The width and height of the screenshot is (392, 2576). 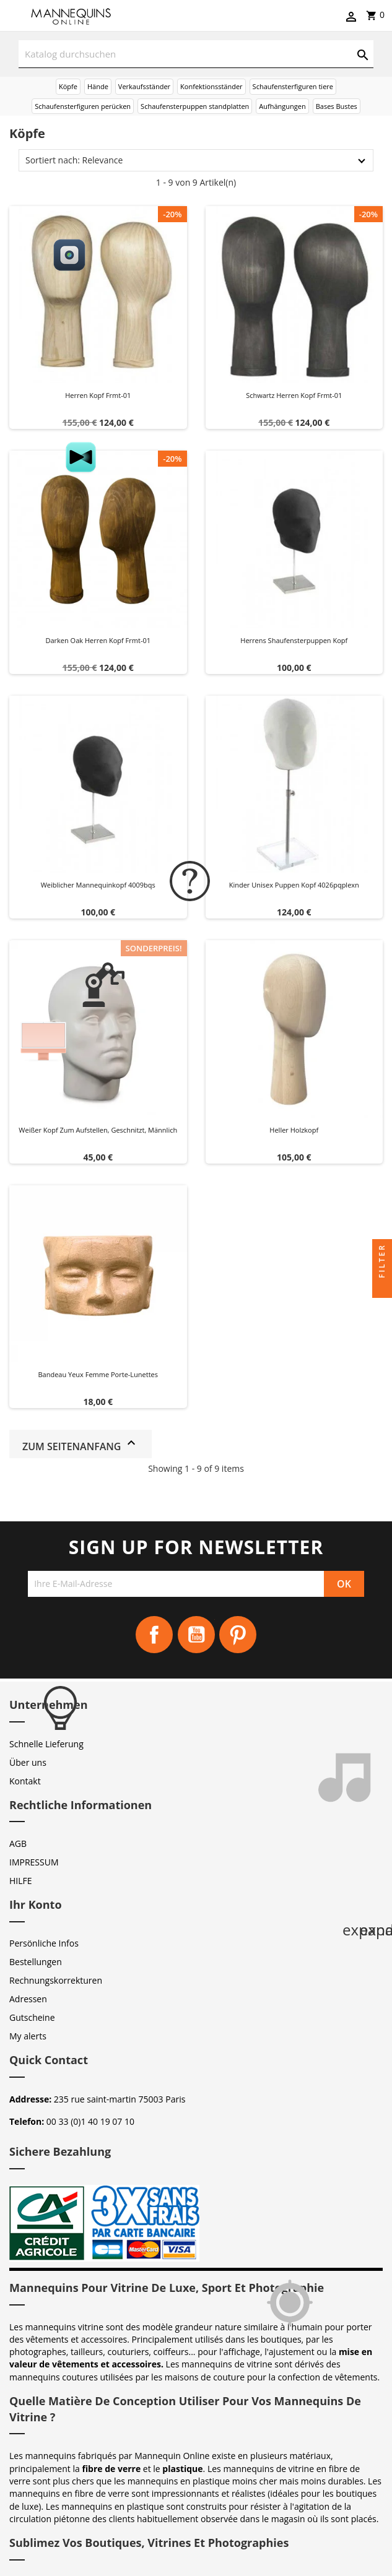 I want to click on open fondo wallpaper app, so click(x=69, y=255).